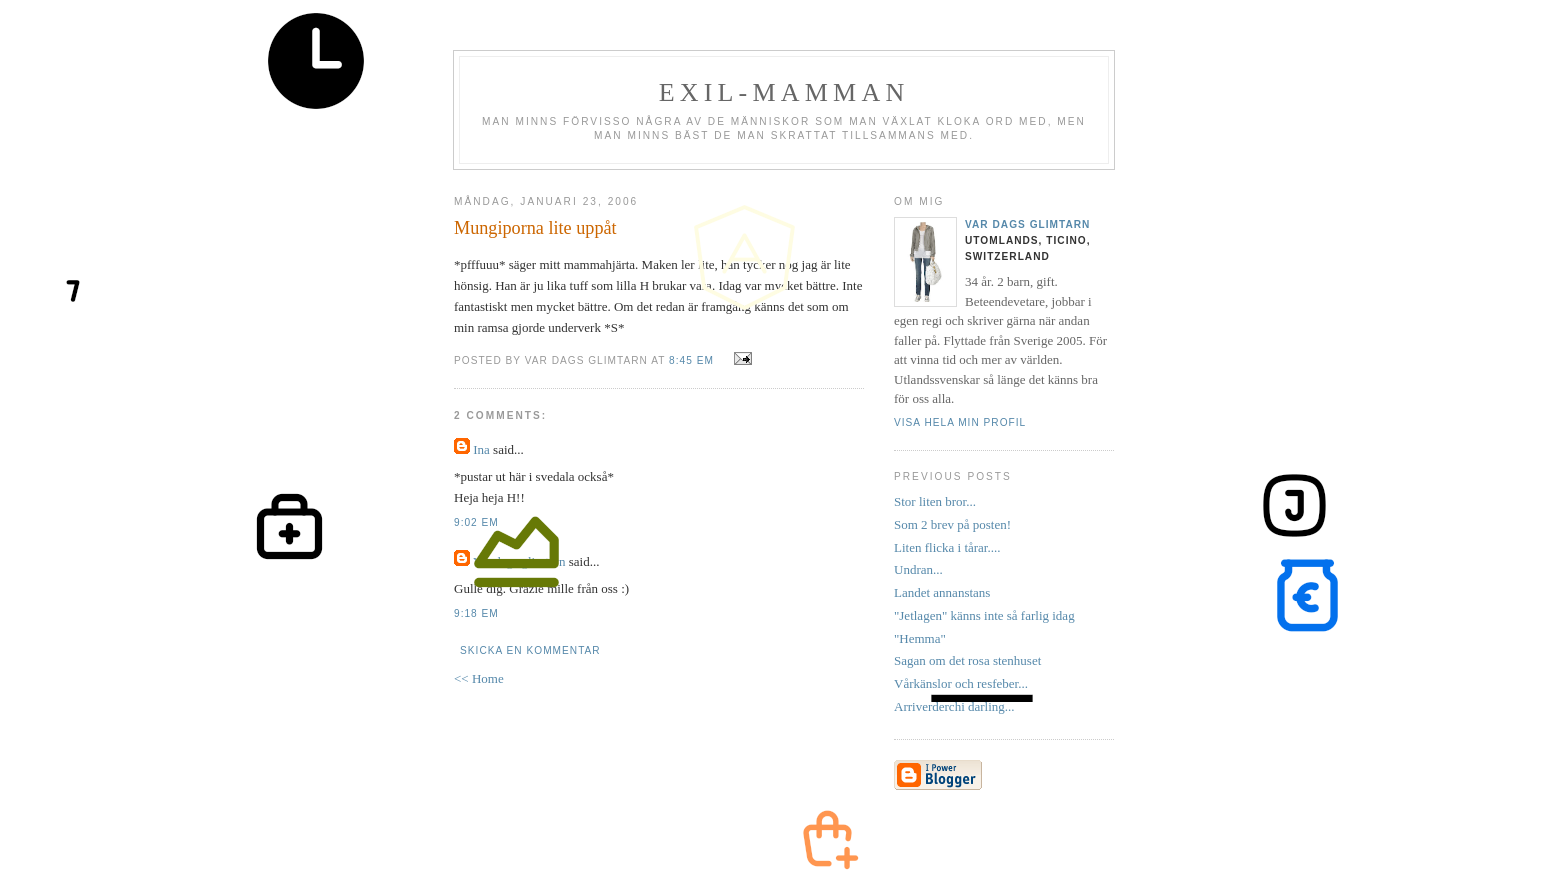 The width and height of the screenshot is (1568, 880). I want to click on view area chart or graph data, so click(516, 549).